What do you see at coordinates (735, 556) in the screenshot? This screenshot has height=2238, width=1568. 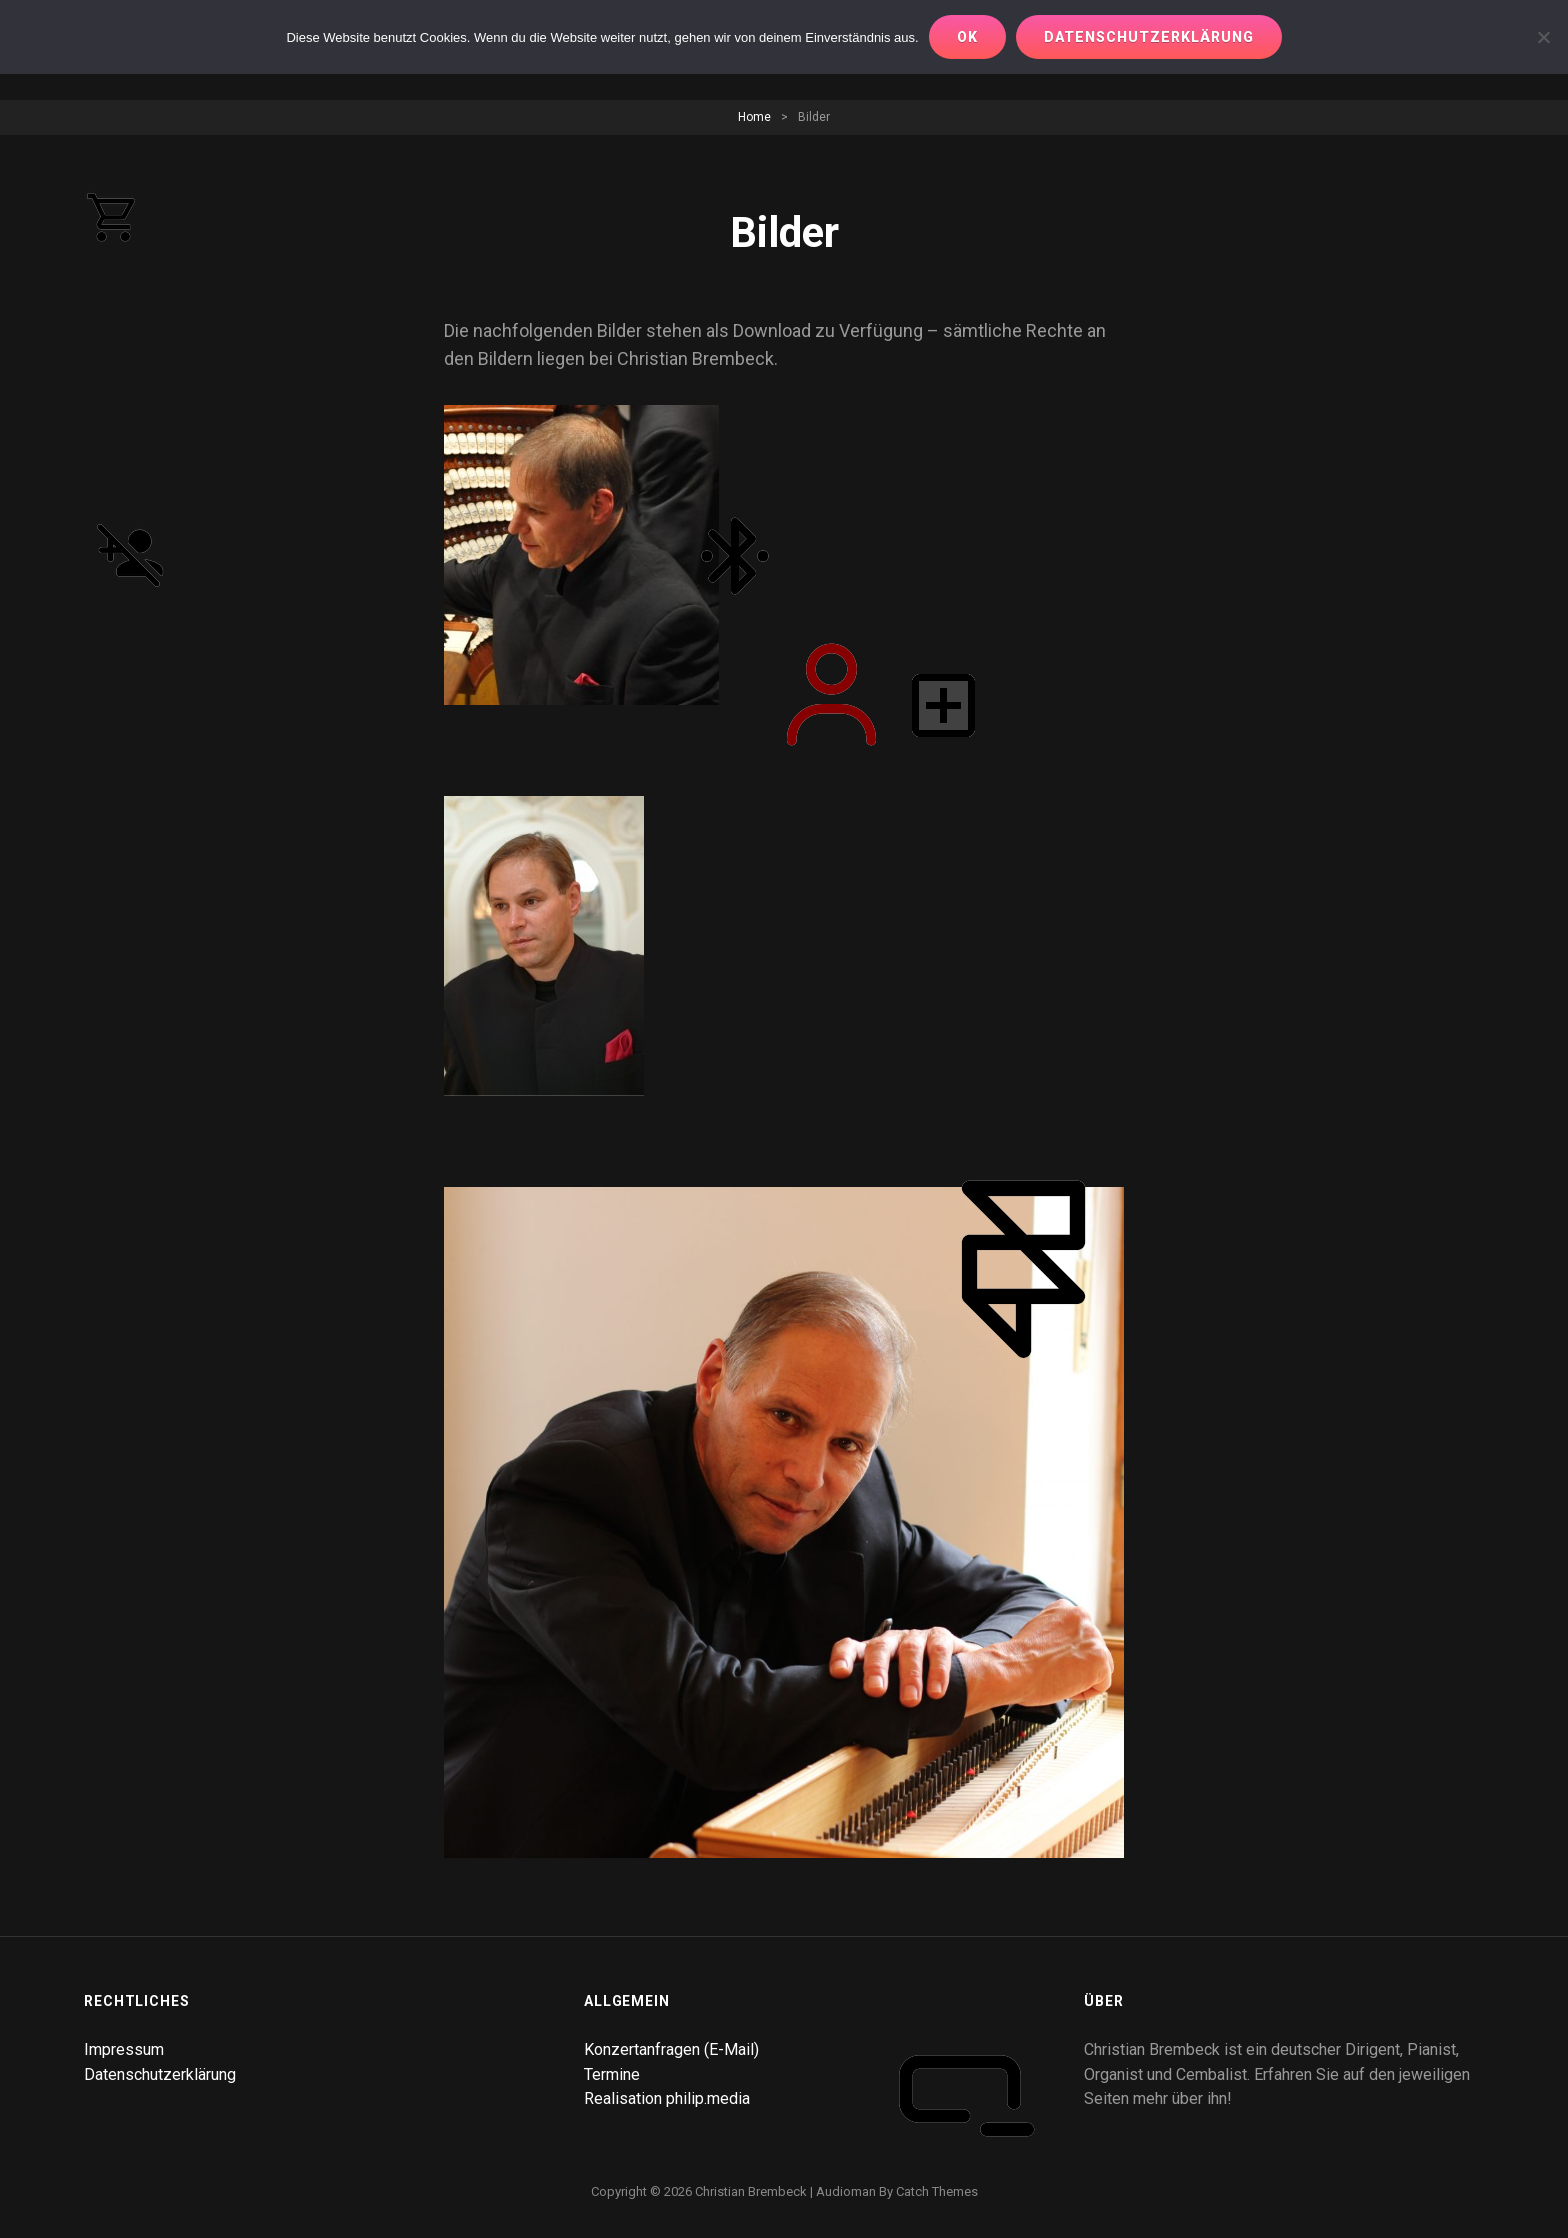 I see `indicates an active bluetooth connection` at bounding box center [735, 556].